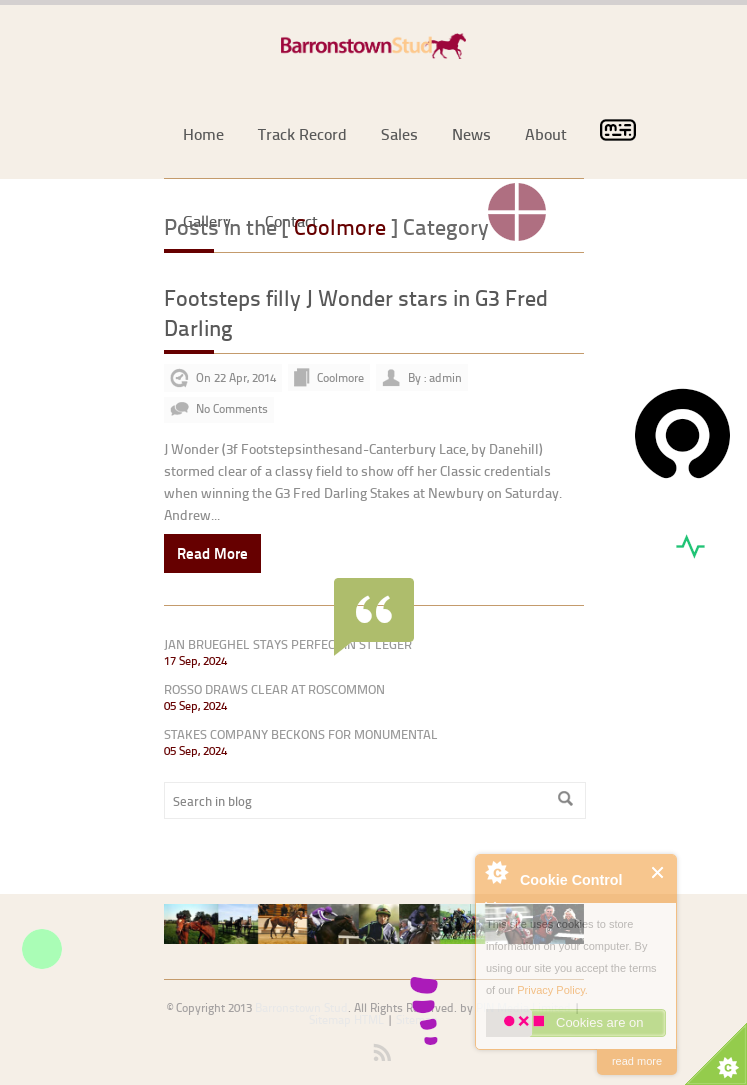 Image resolution: width=747 pixels, height=1085 pixels. I want to click on spine game engine logo, so click(424, 1011).